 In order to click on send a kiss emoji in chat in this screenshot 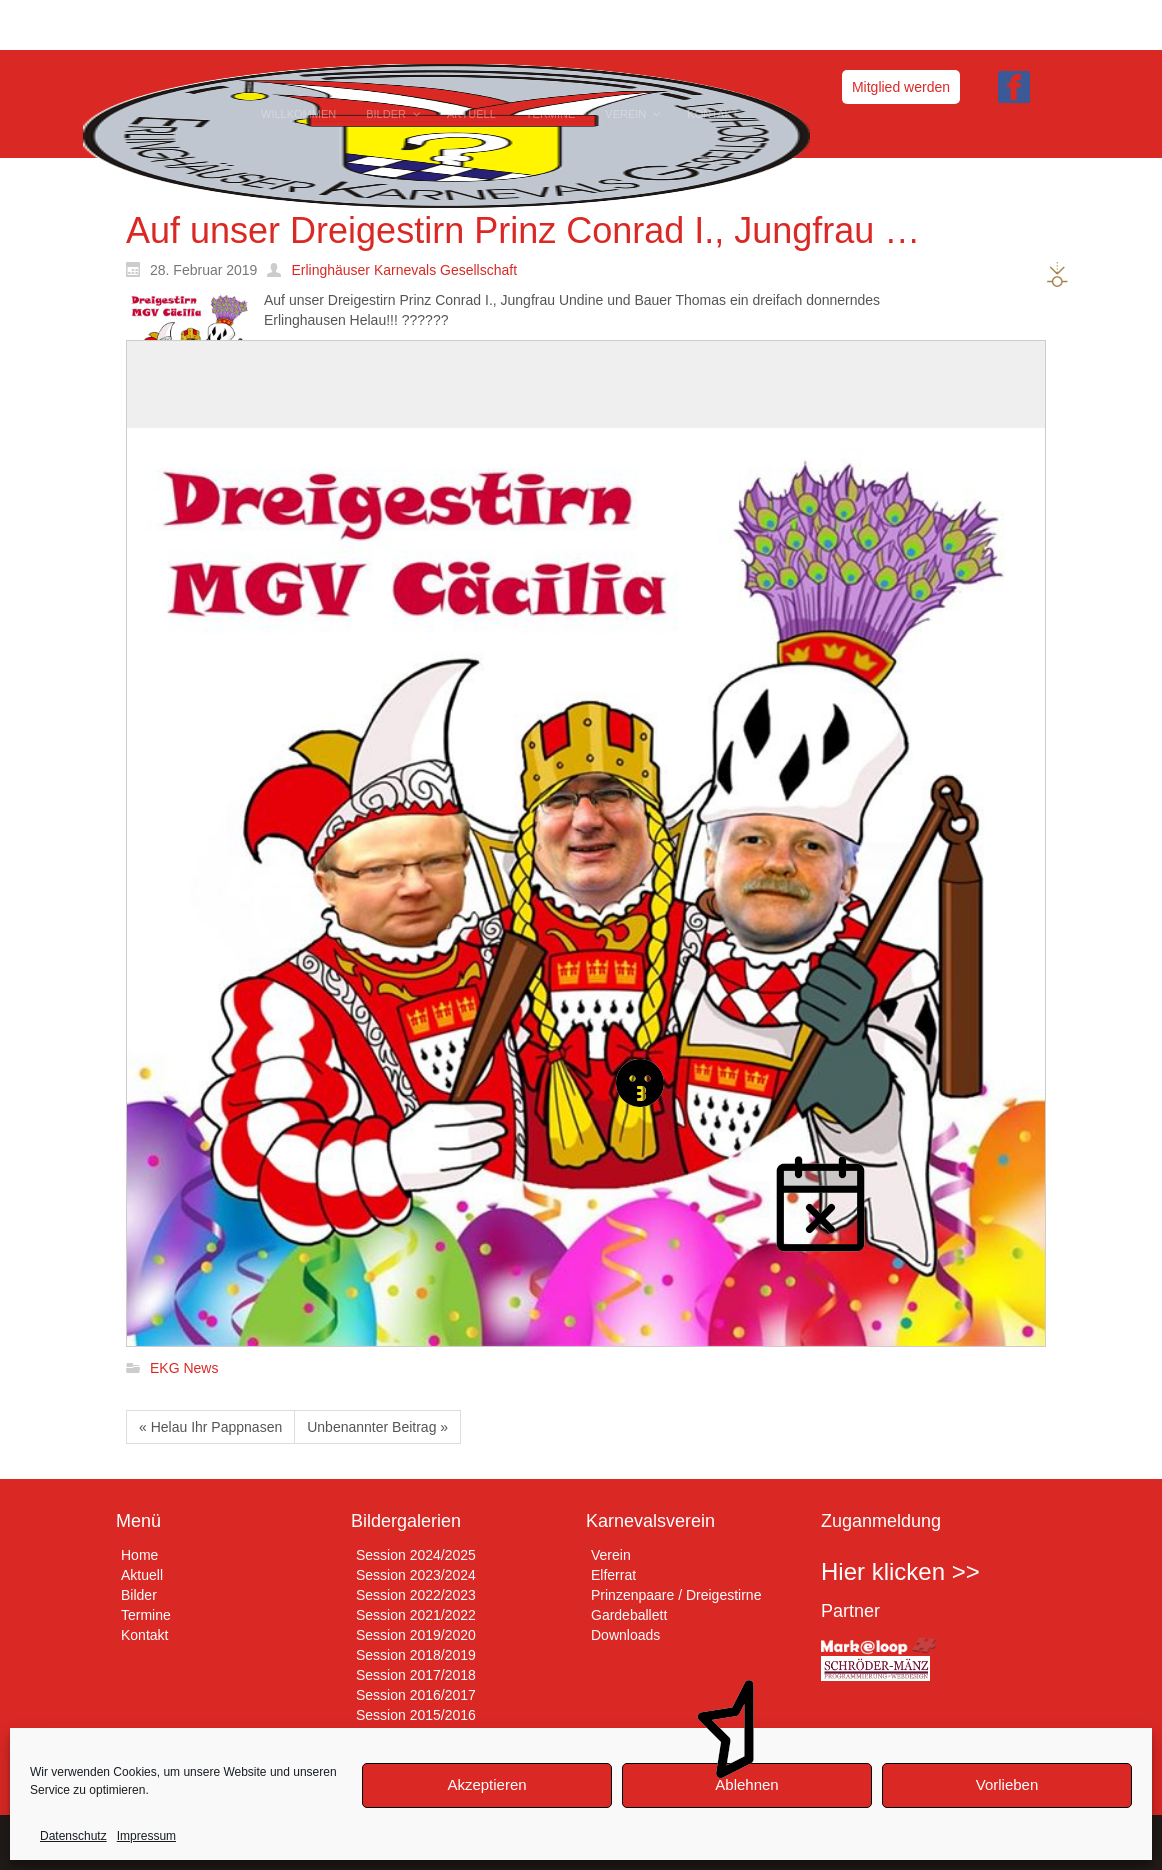, I will do `click(640, 1083)`.